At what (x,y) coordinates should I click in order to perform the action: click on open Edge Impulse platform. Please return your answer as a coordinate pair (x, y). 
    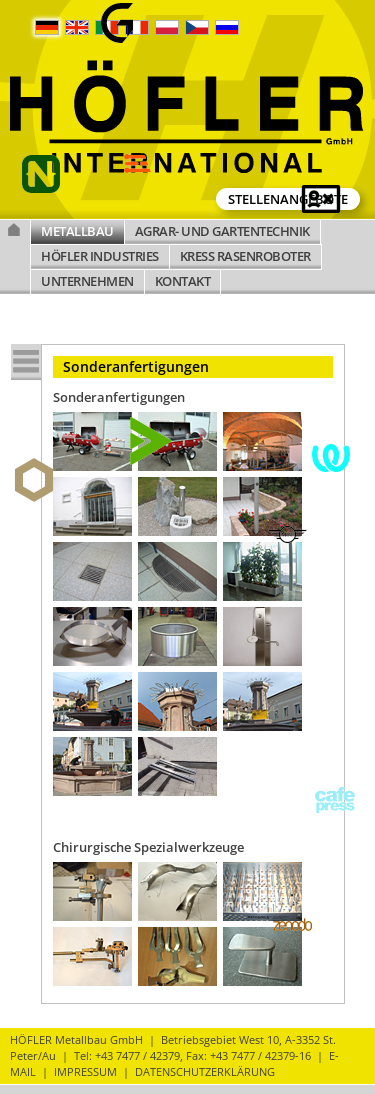
    Looking at the image, I should click on (137, 163).